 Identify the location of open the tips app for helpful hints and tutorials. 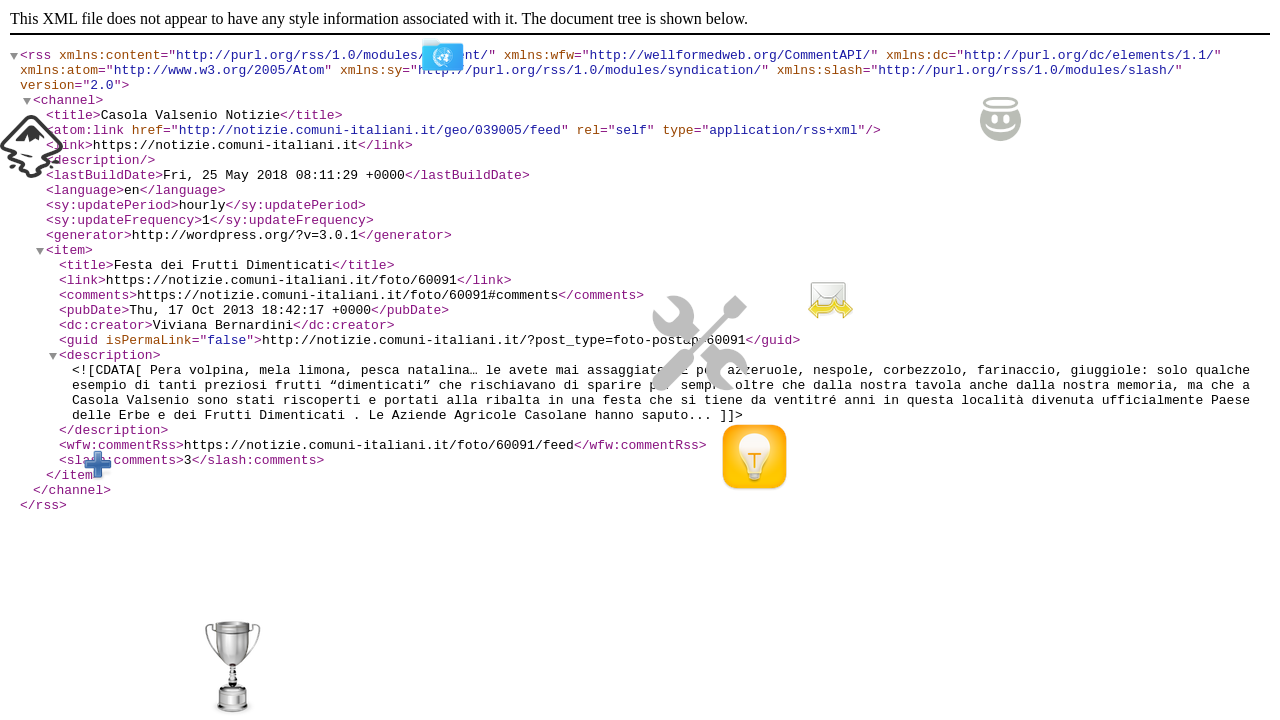
(754, 456).